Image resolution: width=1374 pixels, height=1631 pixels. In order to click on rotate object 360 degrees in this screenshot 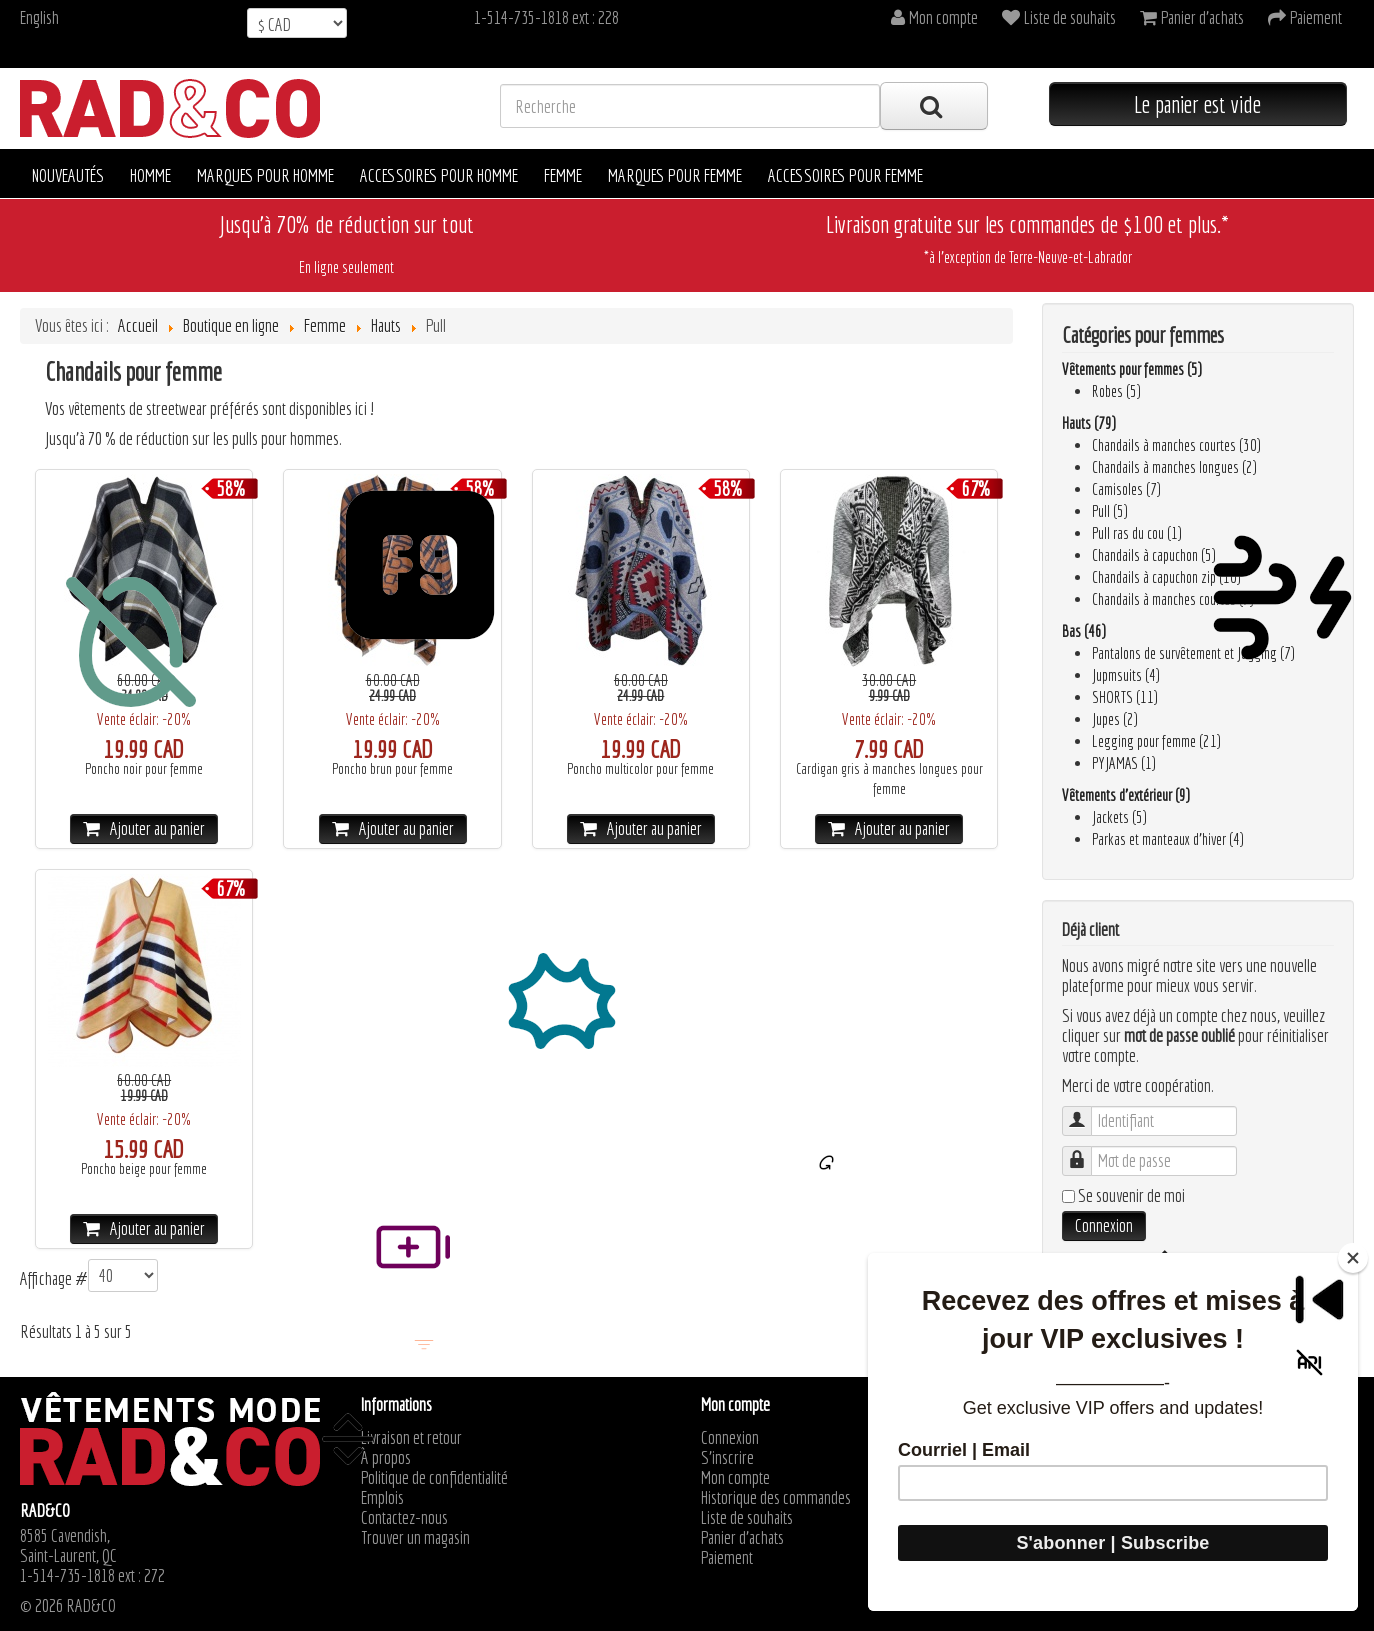, I will do `click(826, 1162)`.